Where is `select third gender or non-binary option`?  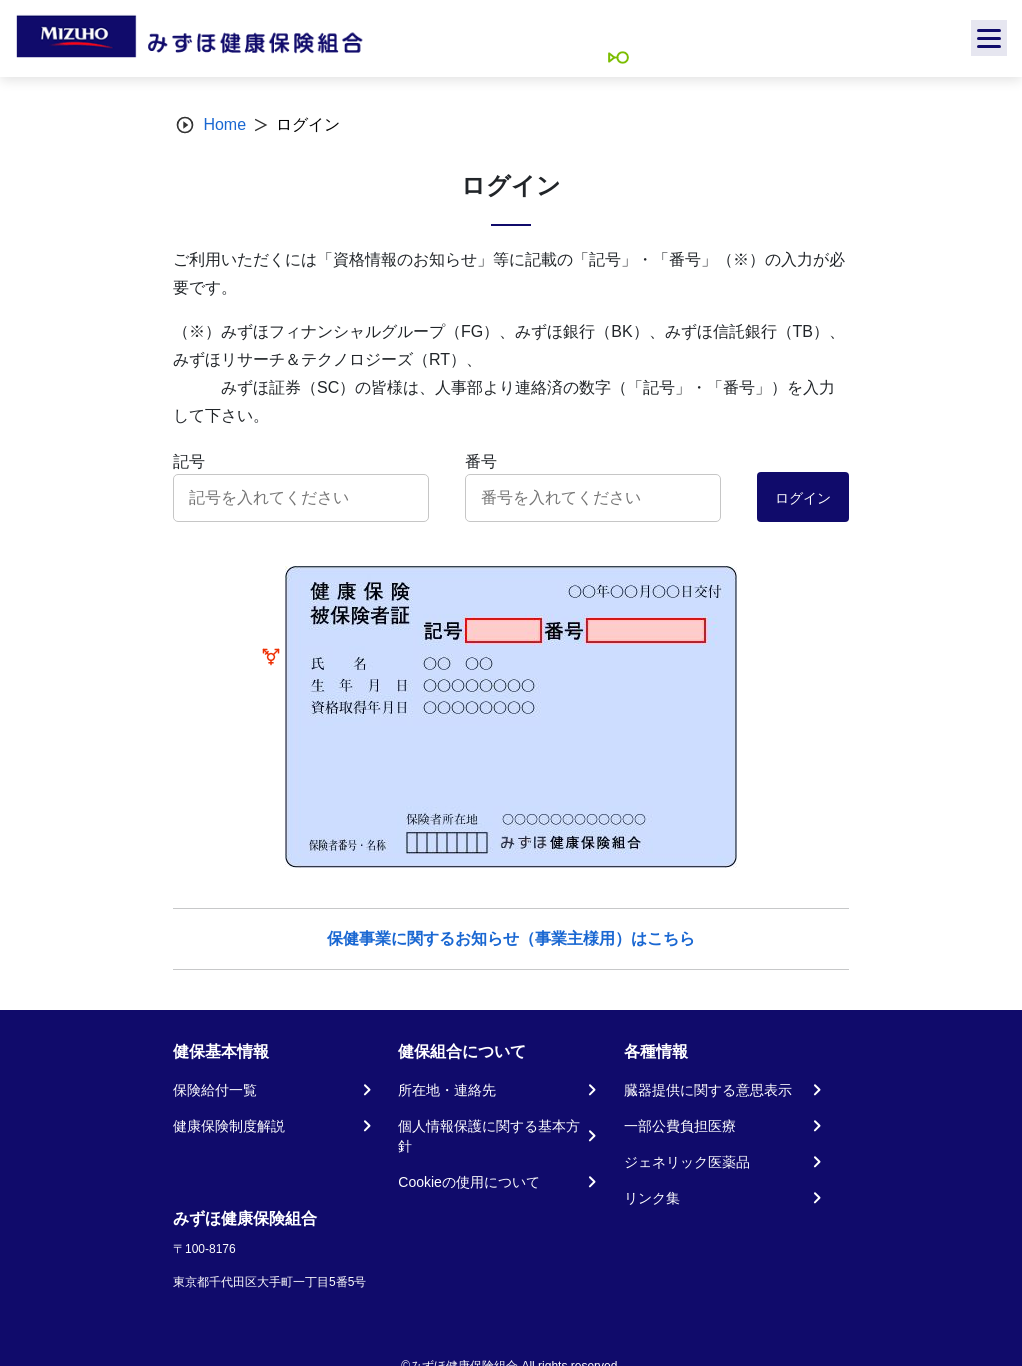 select third gender or non-binary option is located at coordinates (618, 57).